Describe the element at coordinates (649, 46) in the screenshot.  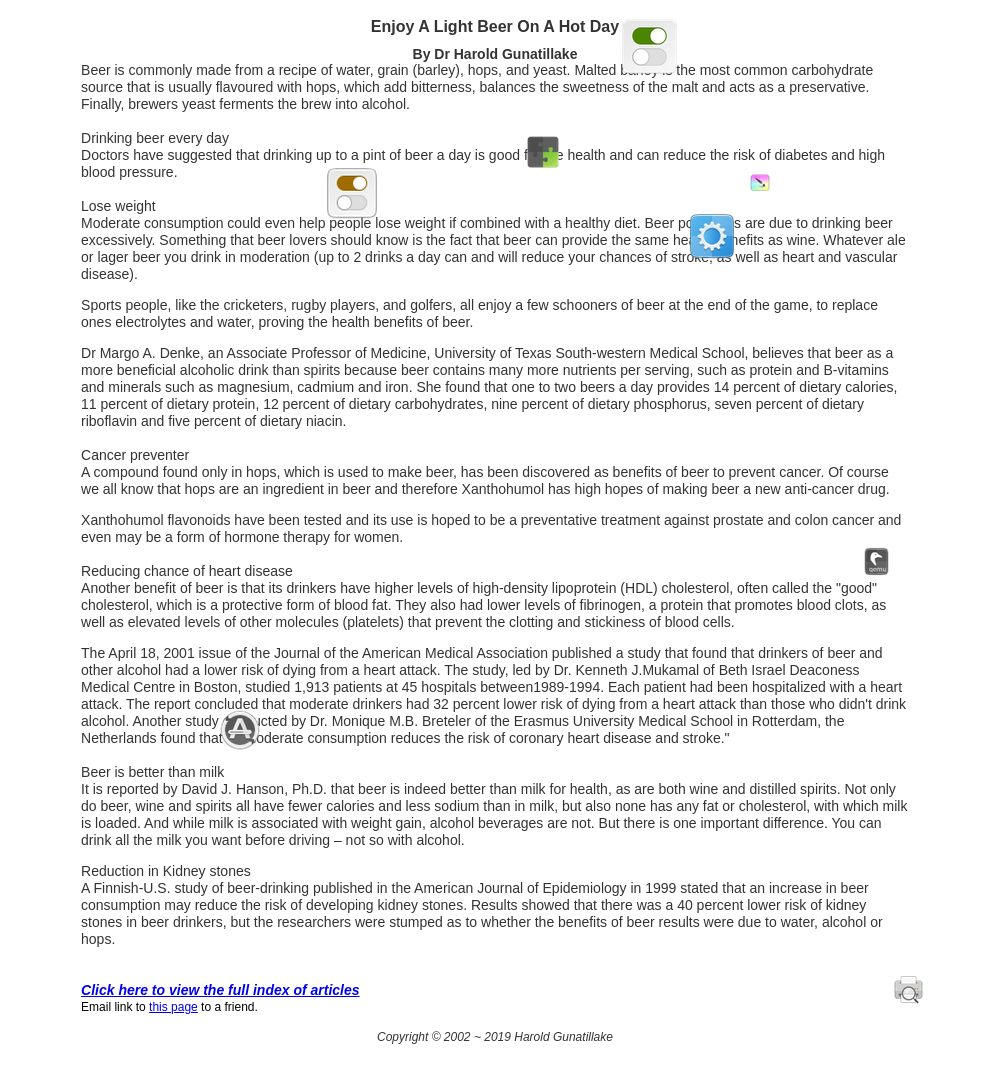
I see `open gnome tweaks to customize desktop settings` at that location.